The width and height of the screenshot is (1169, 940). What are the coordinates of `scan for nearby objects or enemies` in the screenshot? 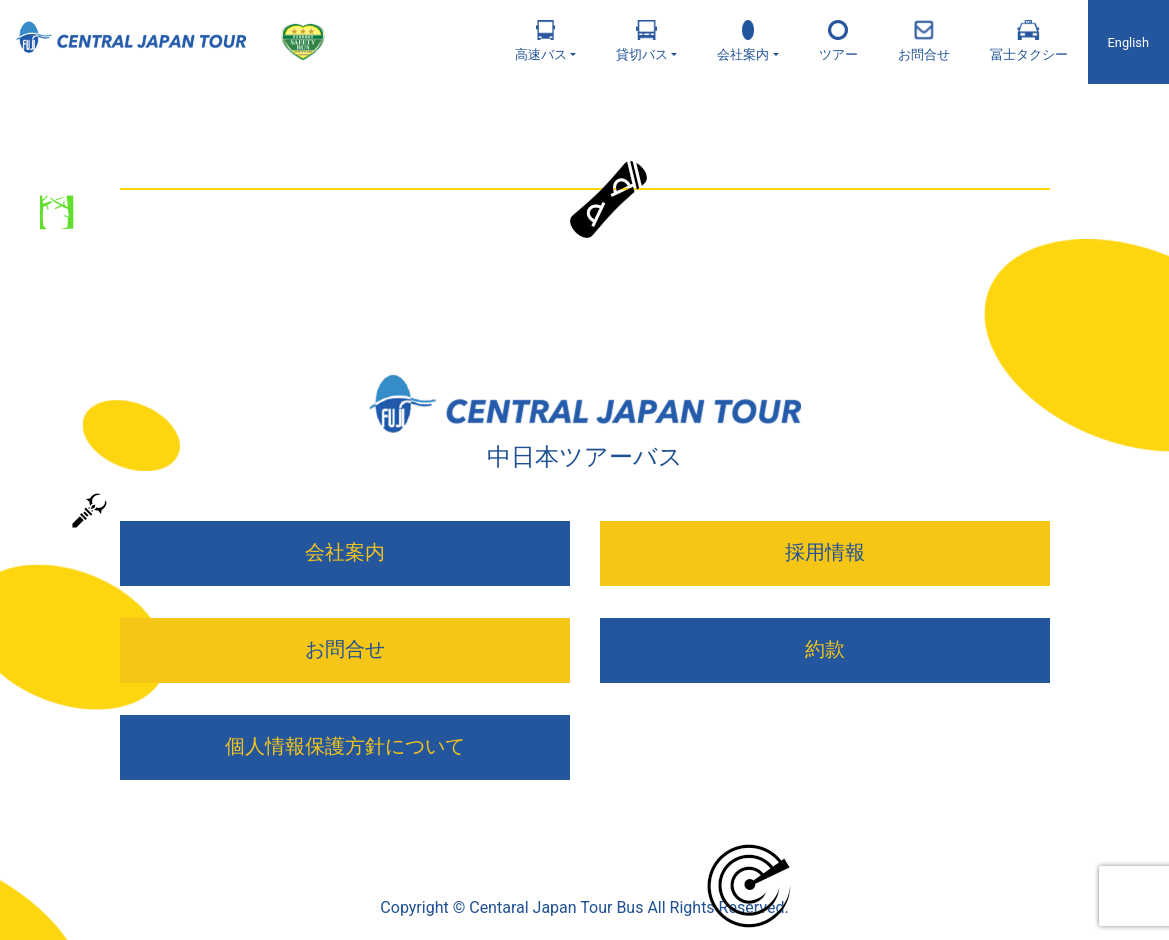 It's located at (749, 886).